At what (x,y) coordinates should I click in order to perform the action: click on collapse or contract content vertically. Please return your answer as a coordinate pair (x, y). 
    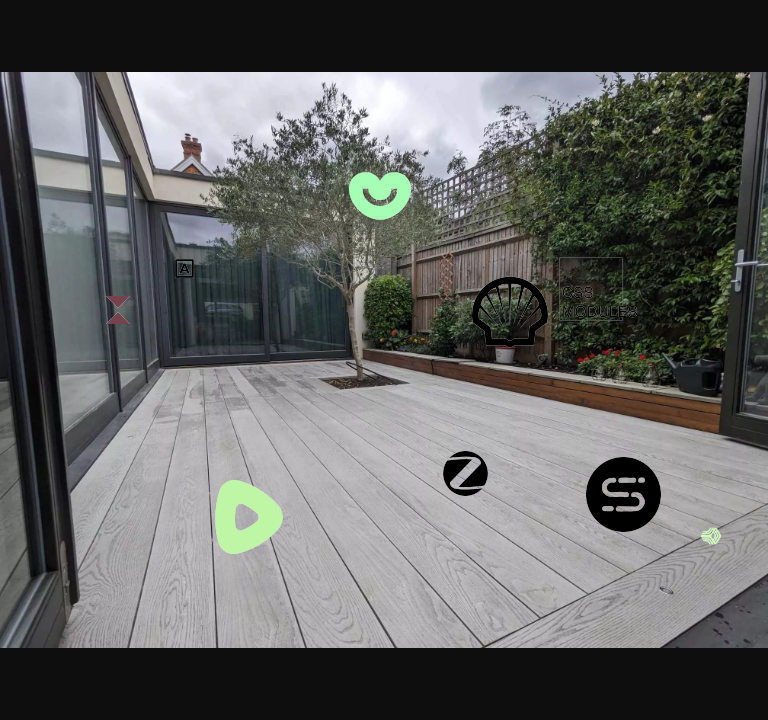
    Looking at the image, I should click on (118, 310).